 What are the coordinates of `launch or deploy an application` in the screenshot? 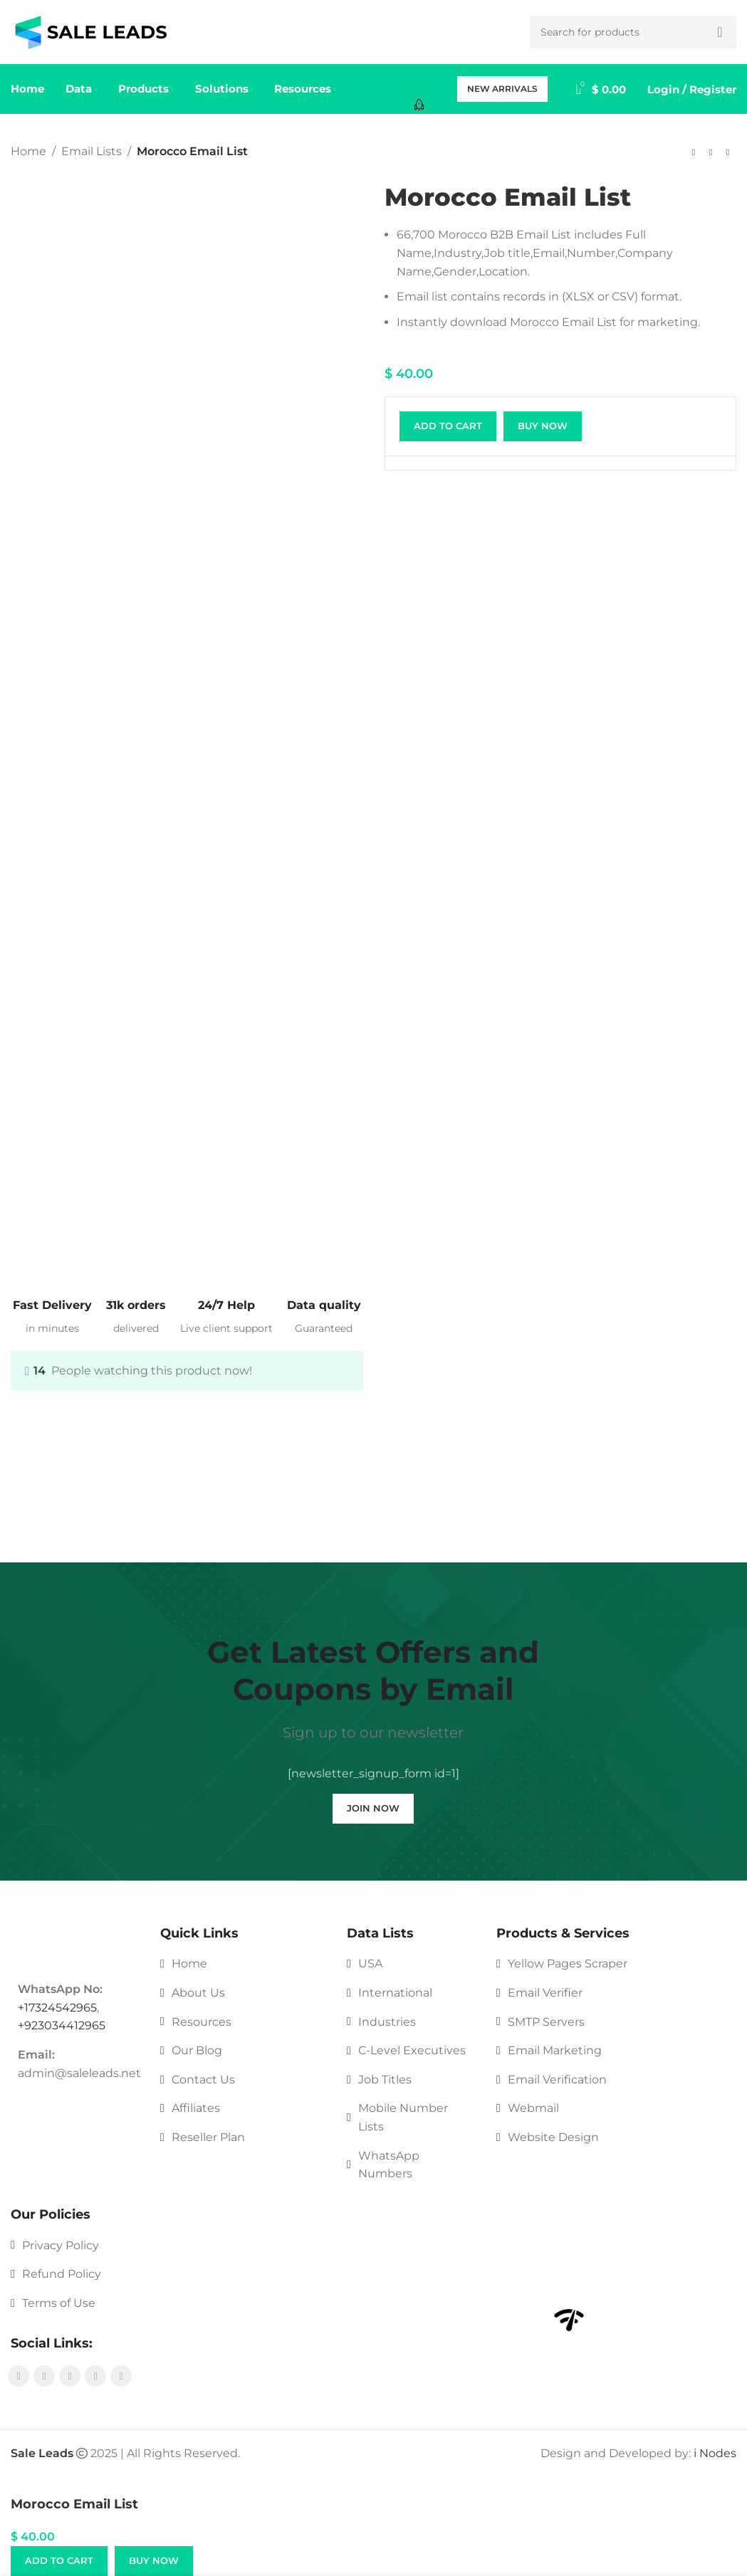 It's located at (419, 105).